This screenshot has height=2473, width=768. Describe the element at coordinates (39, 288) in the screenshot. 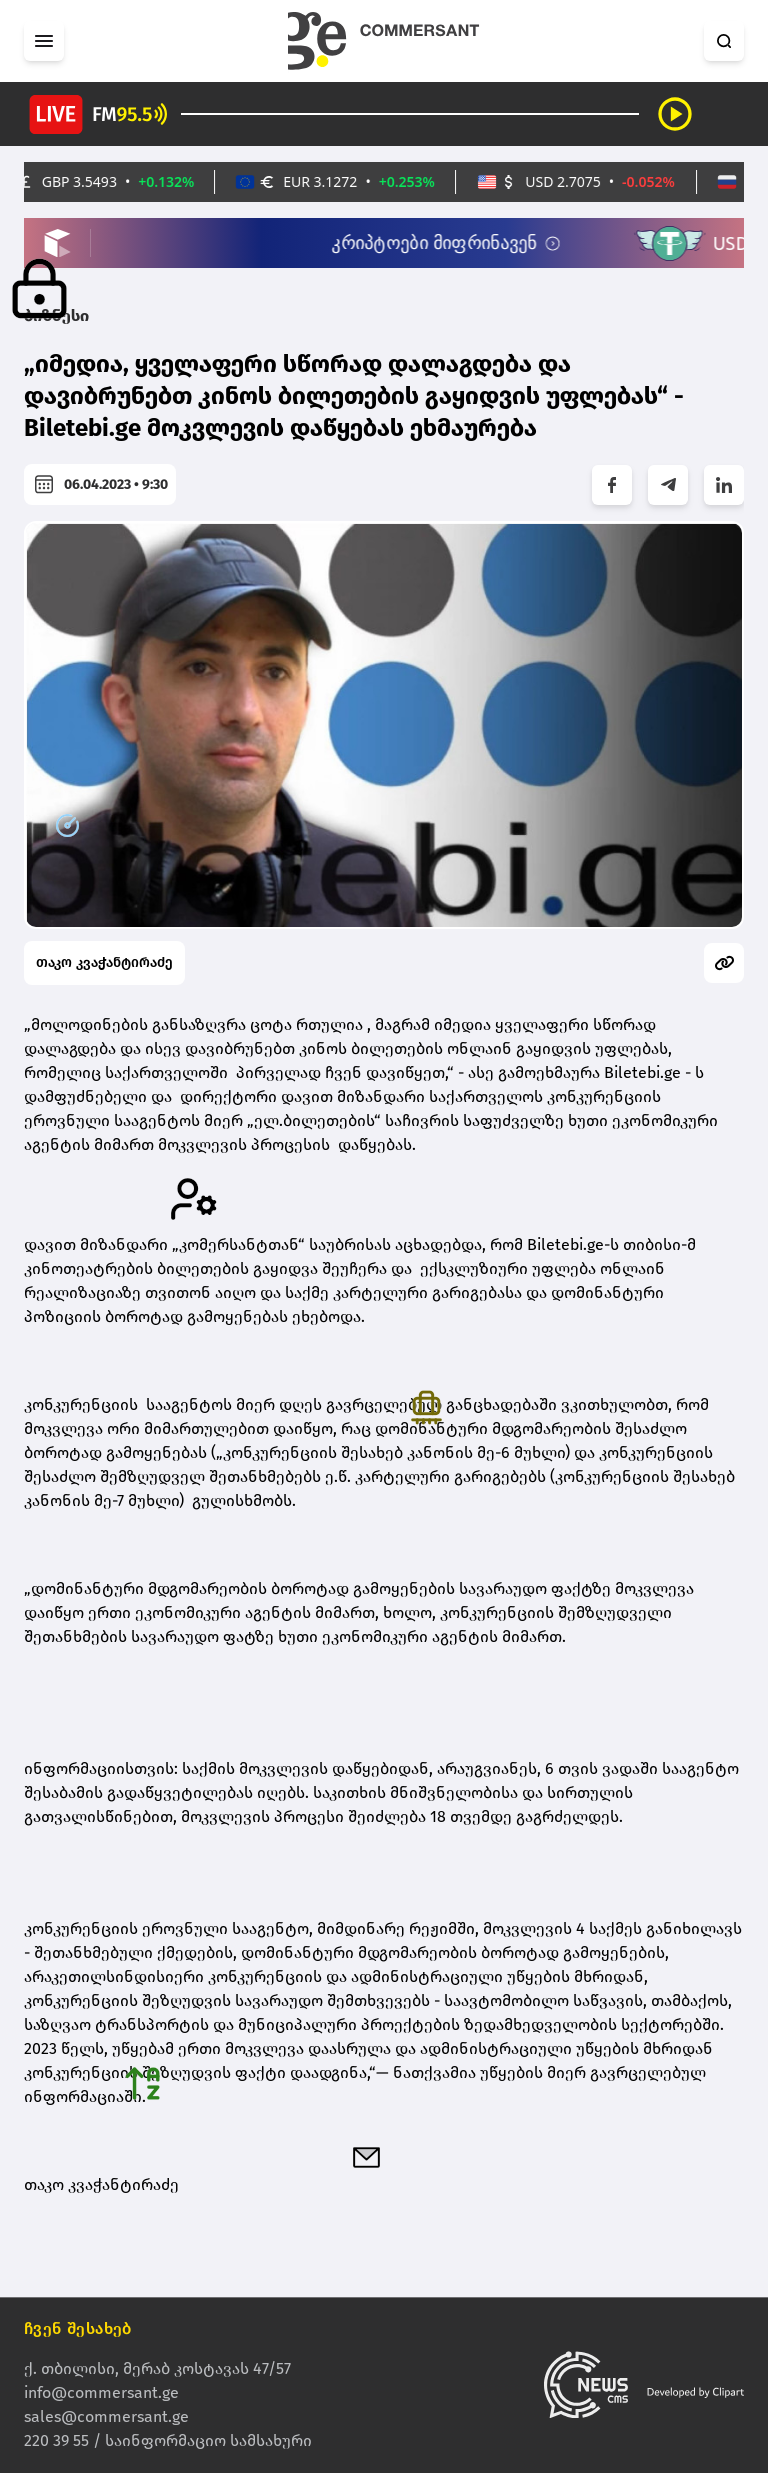

I see `indicates a locked or secured item` at that location.